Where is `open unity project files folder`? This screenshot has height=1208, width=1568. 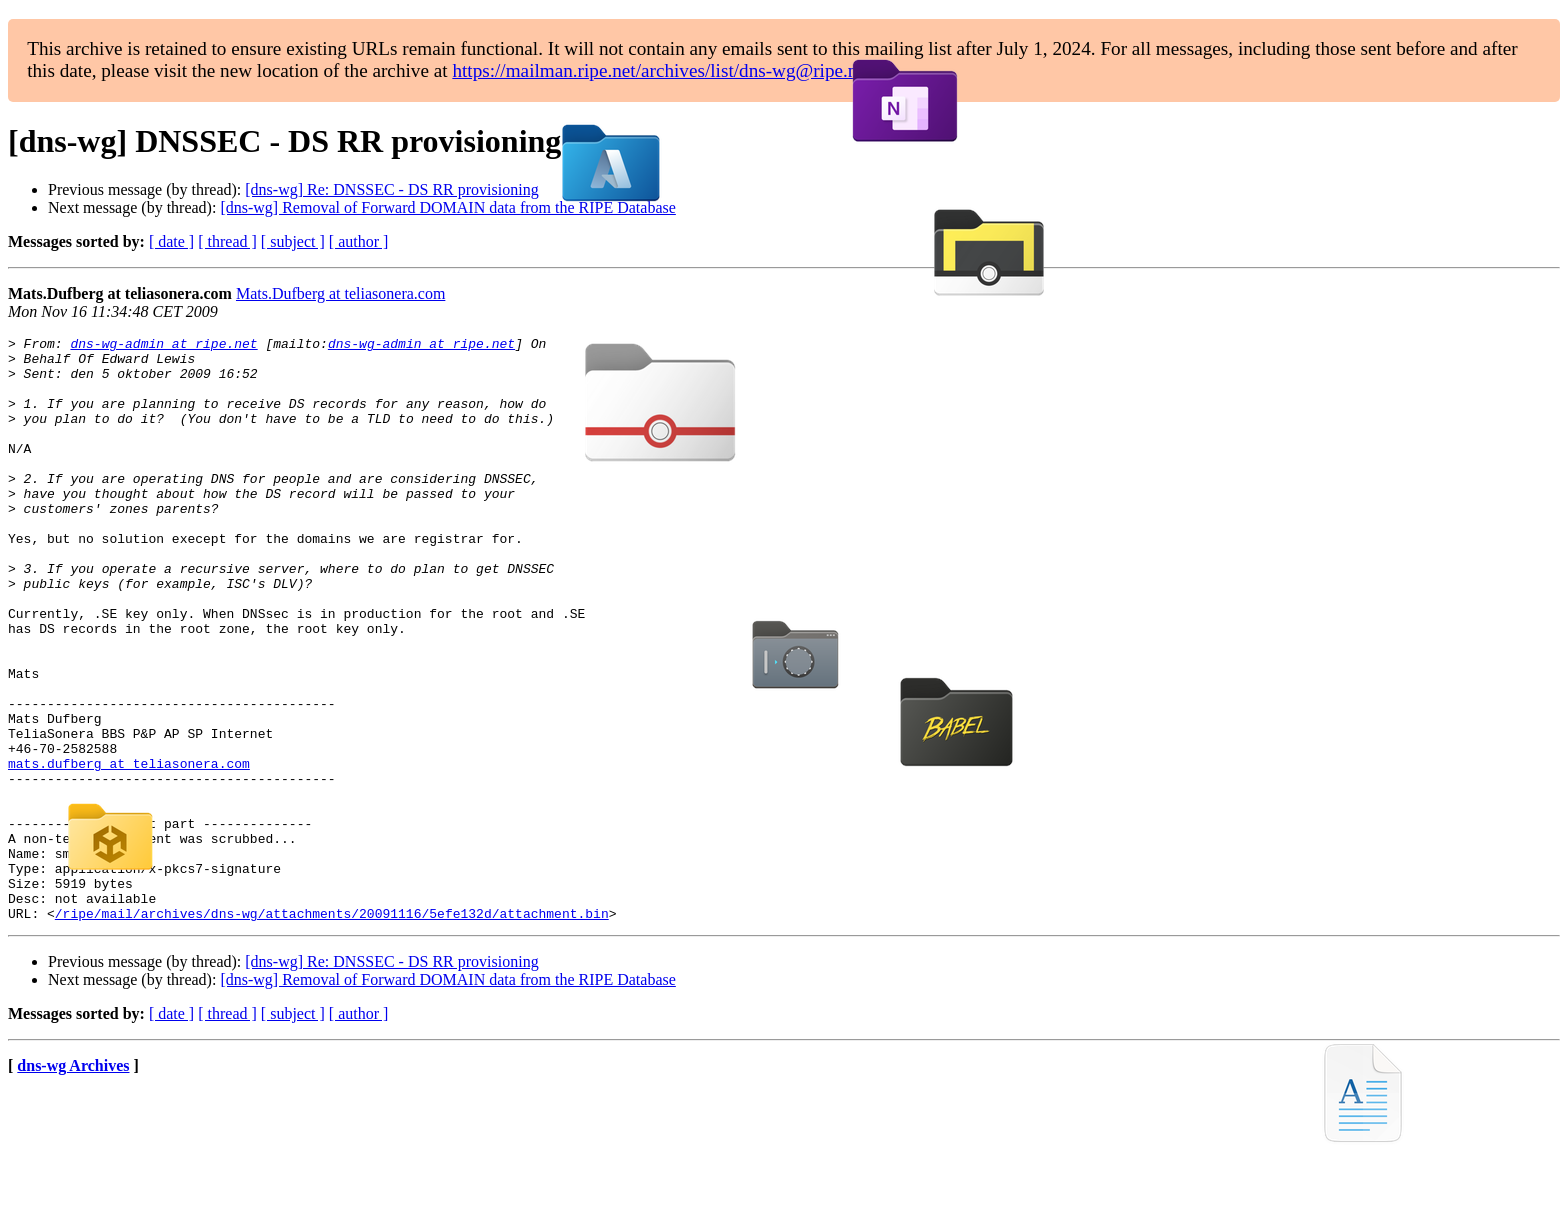 open unity project files folder is located at coordinates (110, 839).